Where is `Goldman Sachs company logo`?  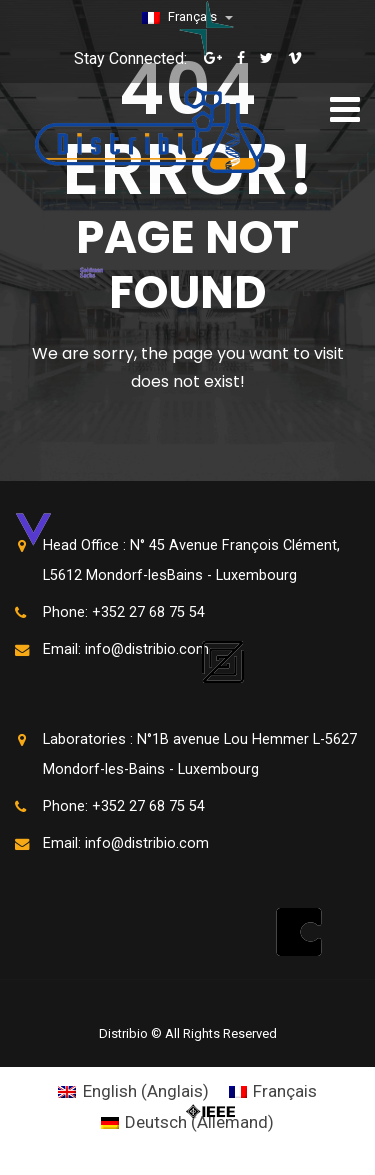 Goldman Sachs company logo is located at coordinates (91, 272).